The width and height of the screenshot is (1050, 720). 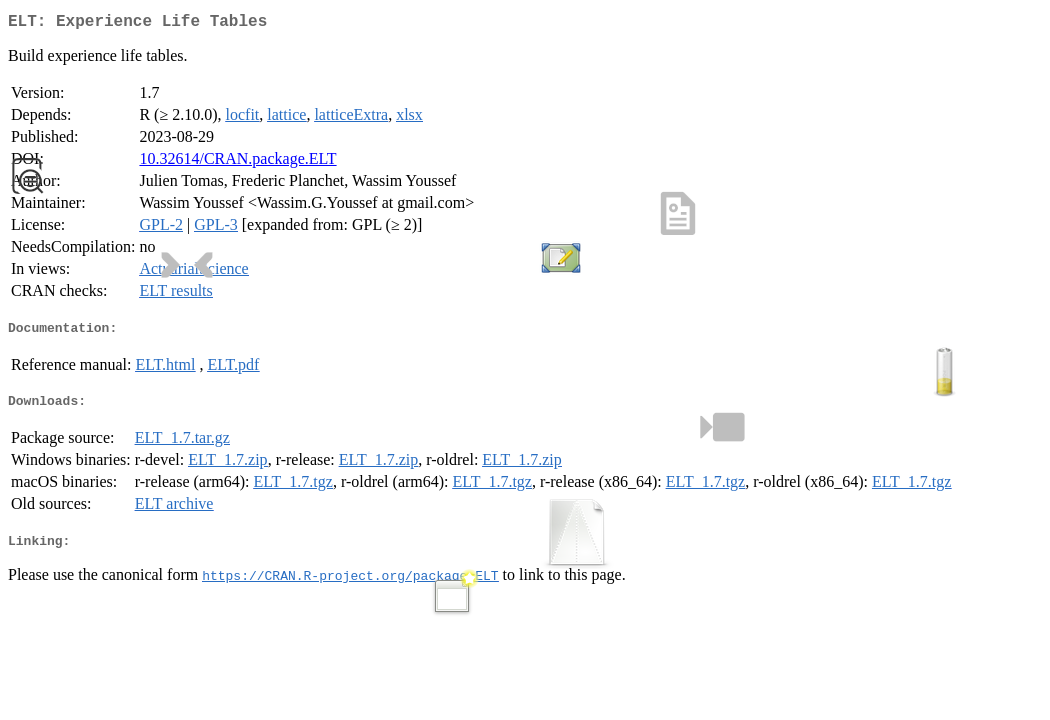 What do you see at coordinates (561, 258) in the screenshot?
I see `indicates a file or shortcut saved to desktop` at bounding box center [561, 258].